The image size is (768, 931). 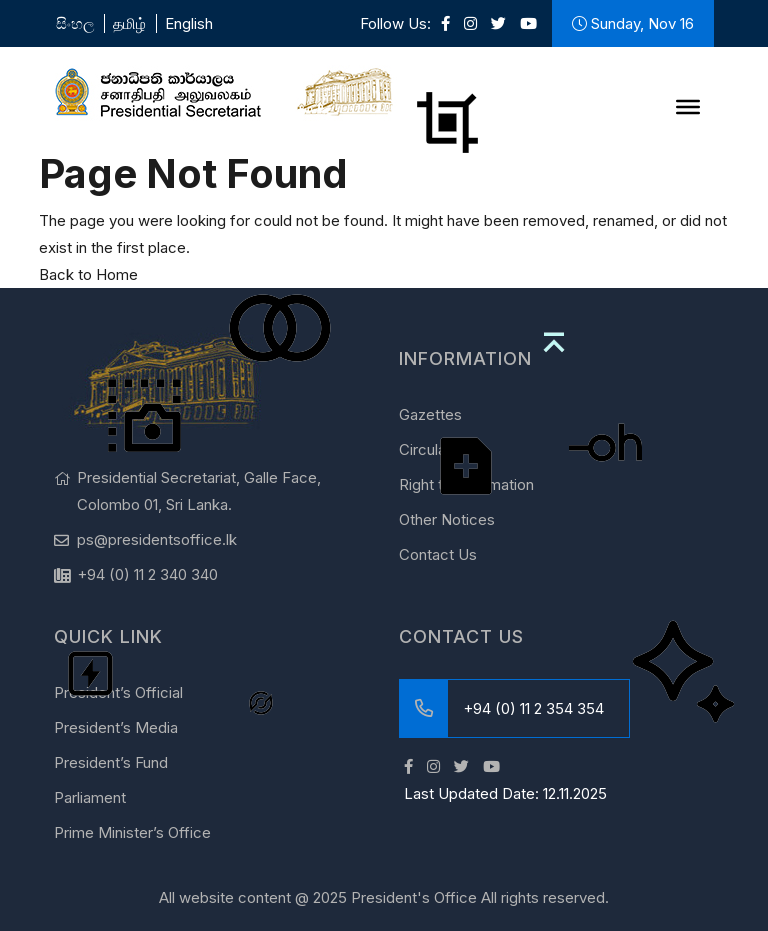 What do you see at coordinates (447, 122) in the screenshot?
I see `crop an image or photo` at bounding box center [447, 122].